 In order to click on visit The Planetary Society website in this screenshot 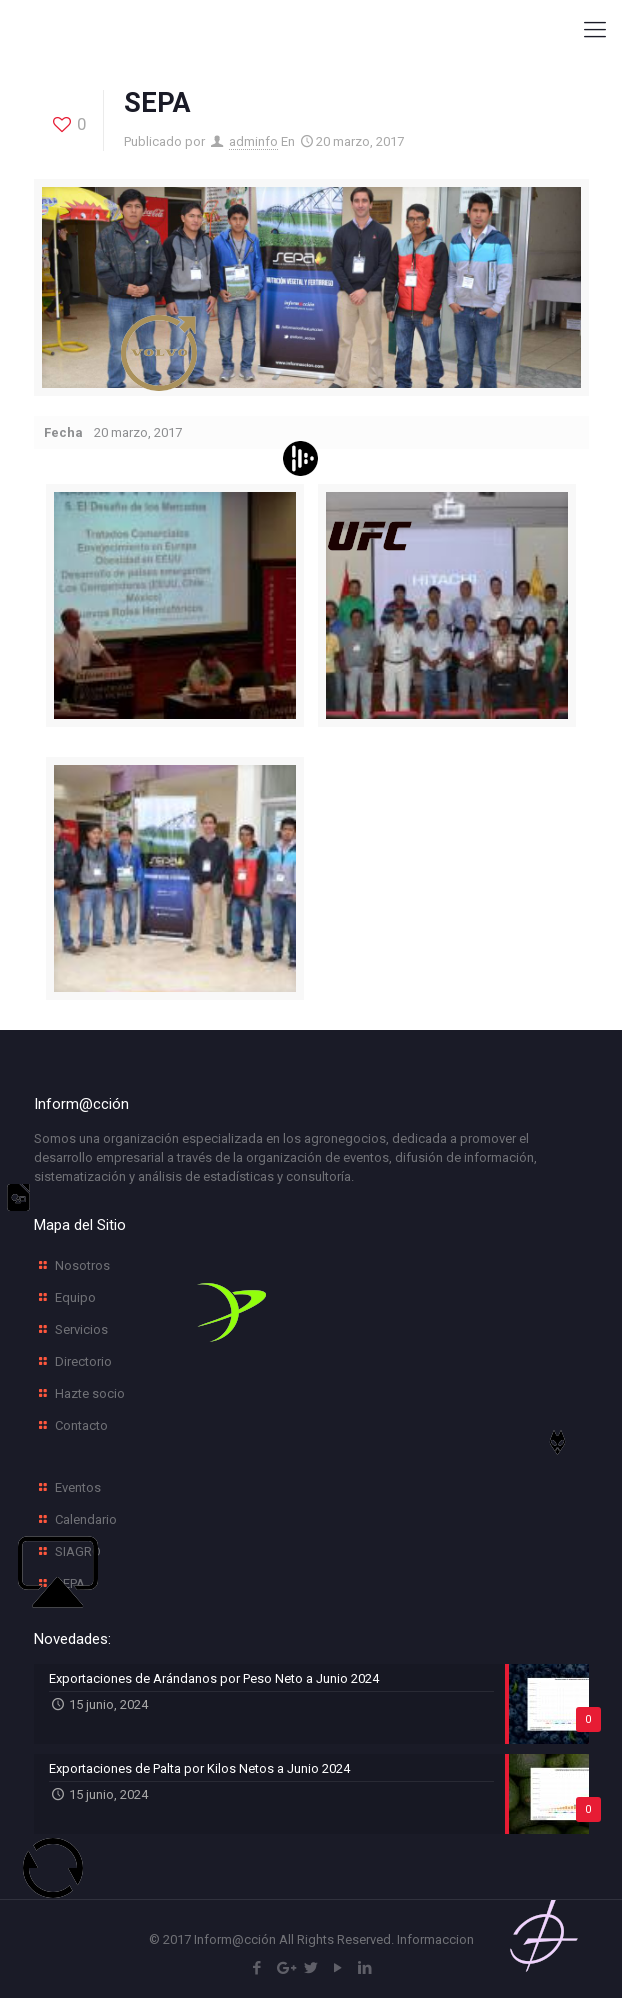, I will do `click(231, 1312)`.